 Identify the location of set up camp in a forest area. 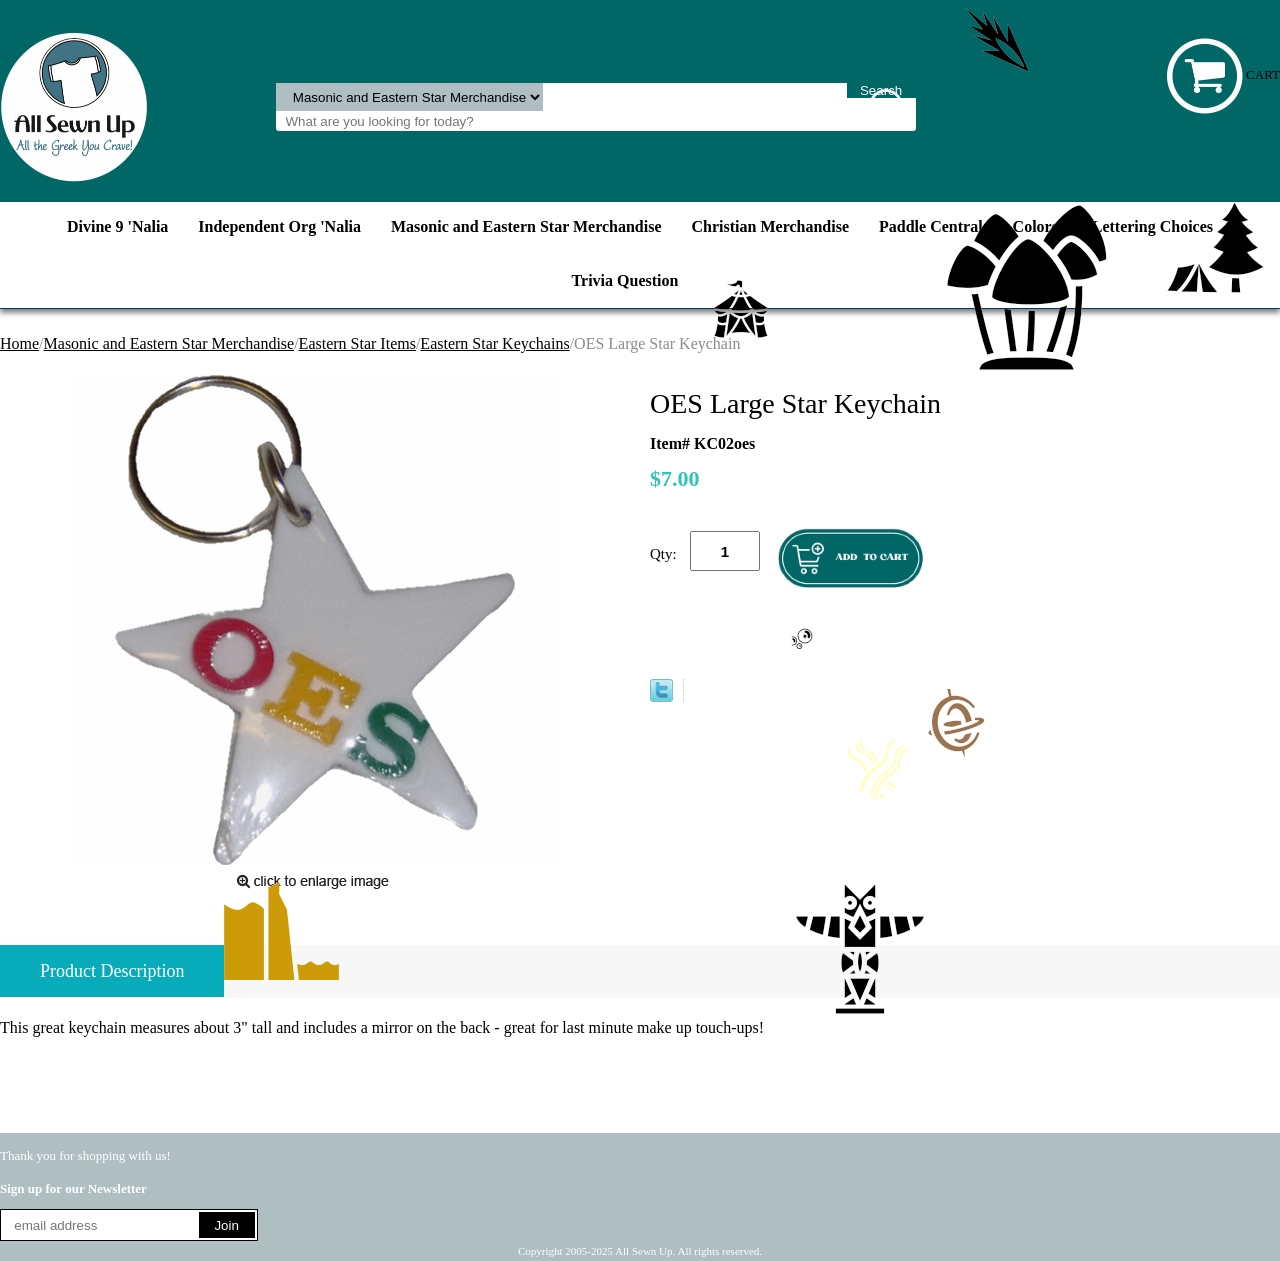
(1215, 247).